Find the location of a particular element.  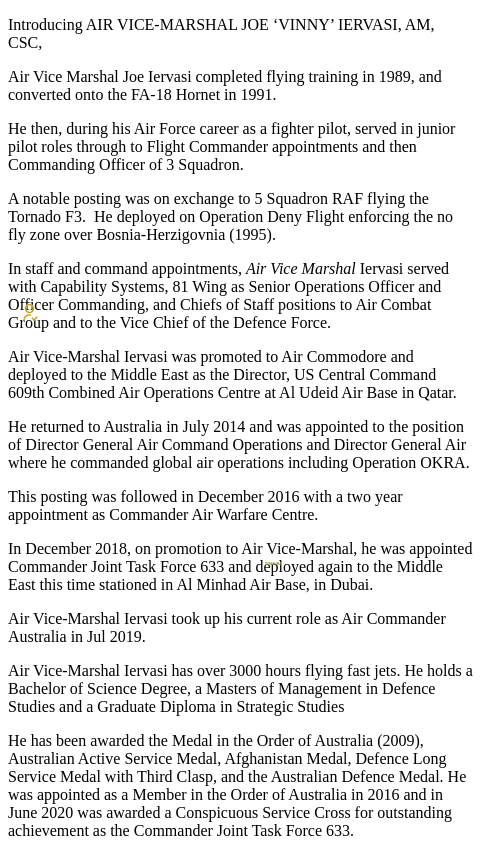

Toshiba brand logo is located at coordinates (273, 563).